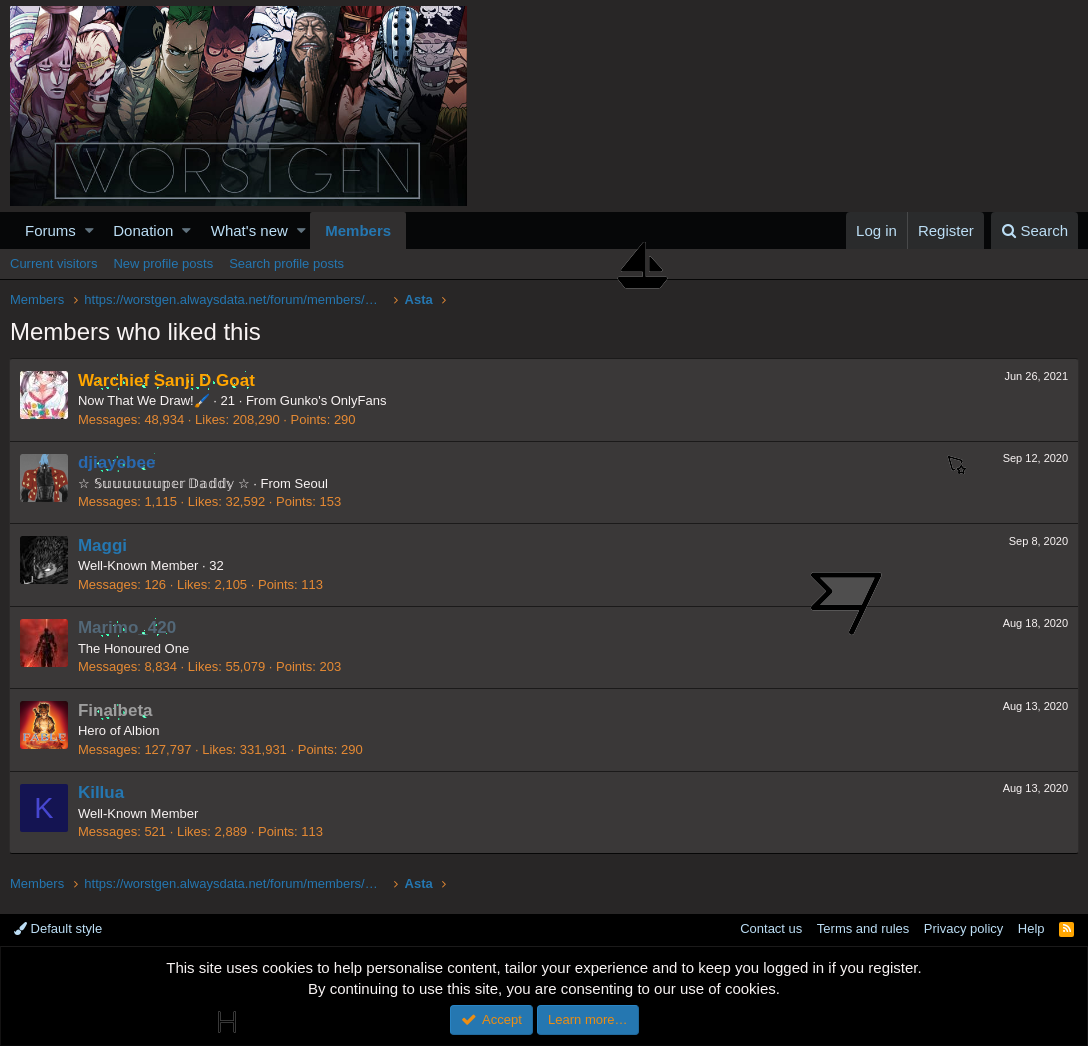  What do you see at coordinates (227, 1022) in the screenshot?
I see `format text as a heading` at bounding box center [227, 1022].